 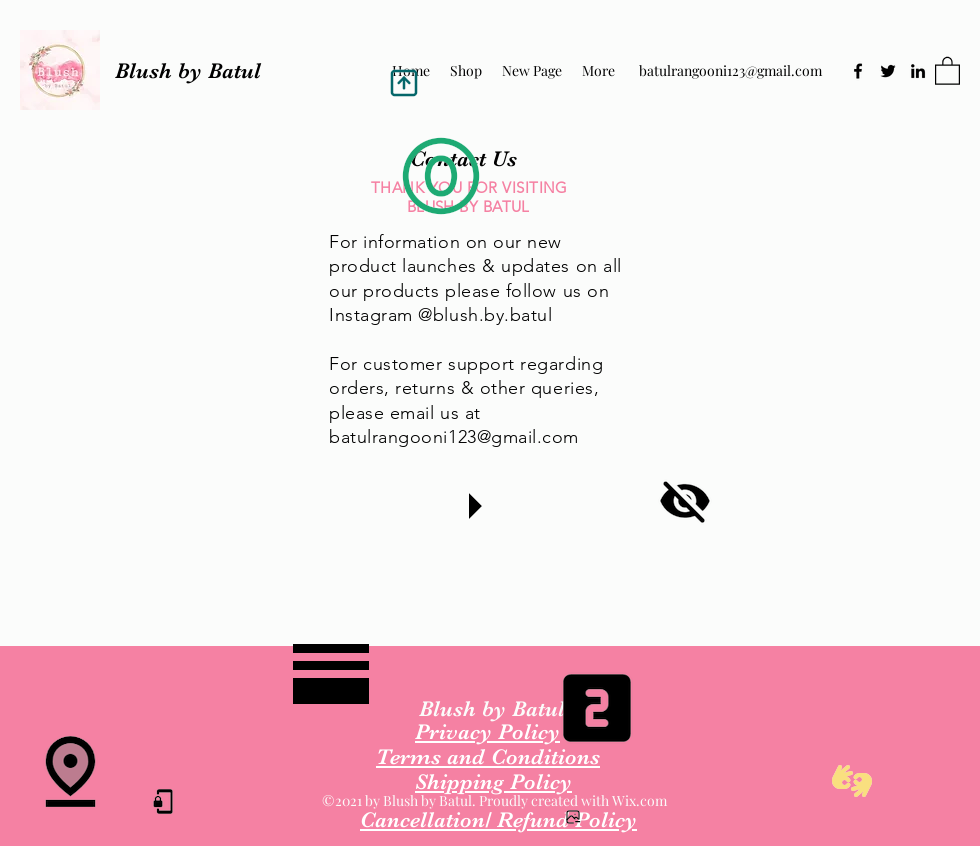 I want to click on device is locked or secured, so click(x=162, y=801).